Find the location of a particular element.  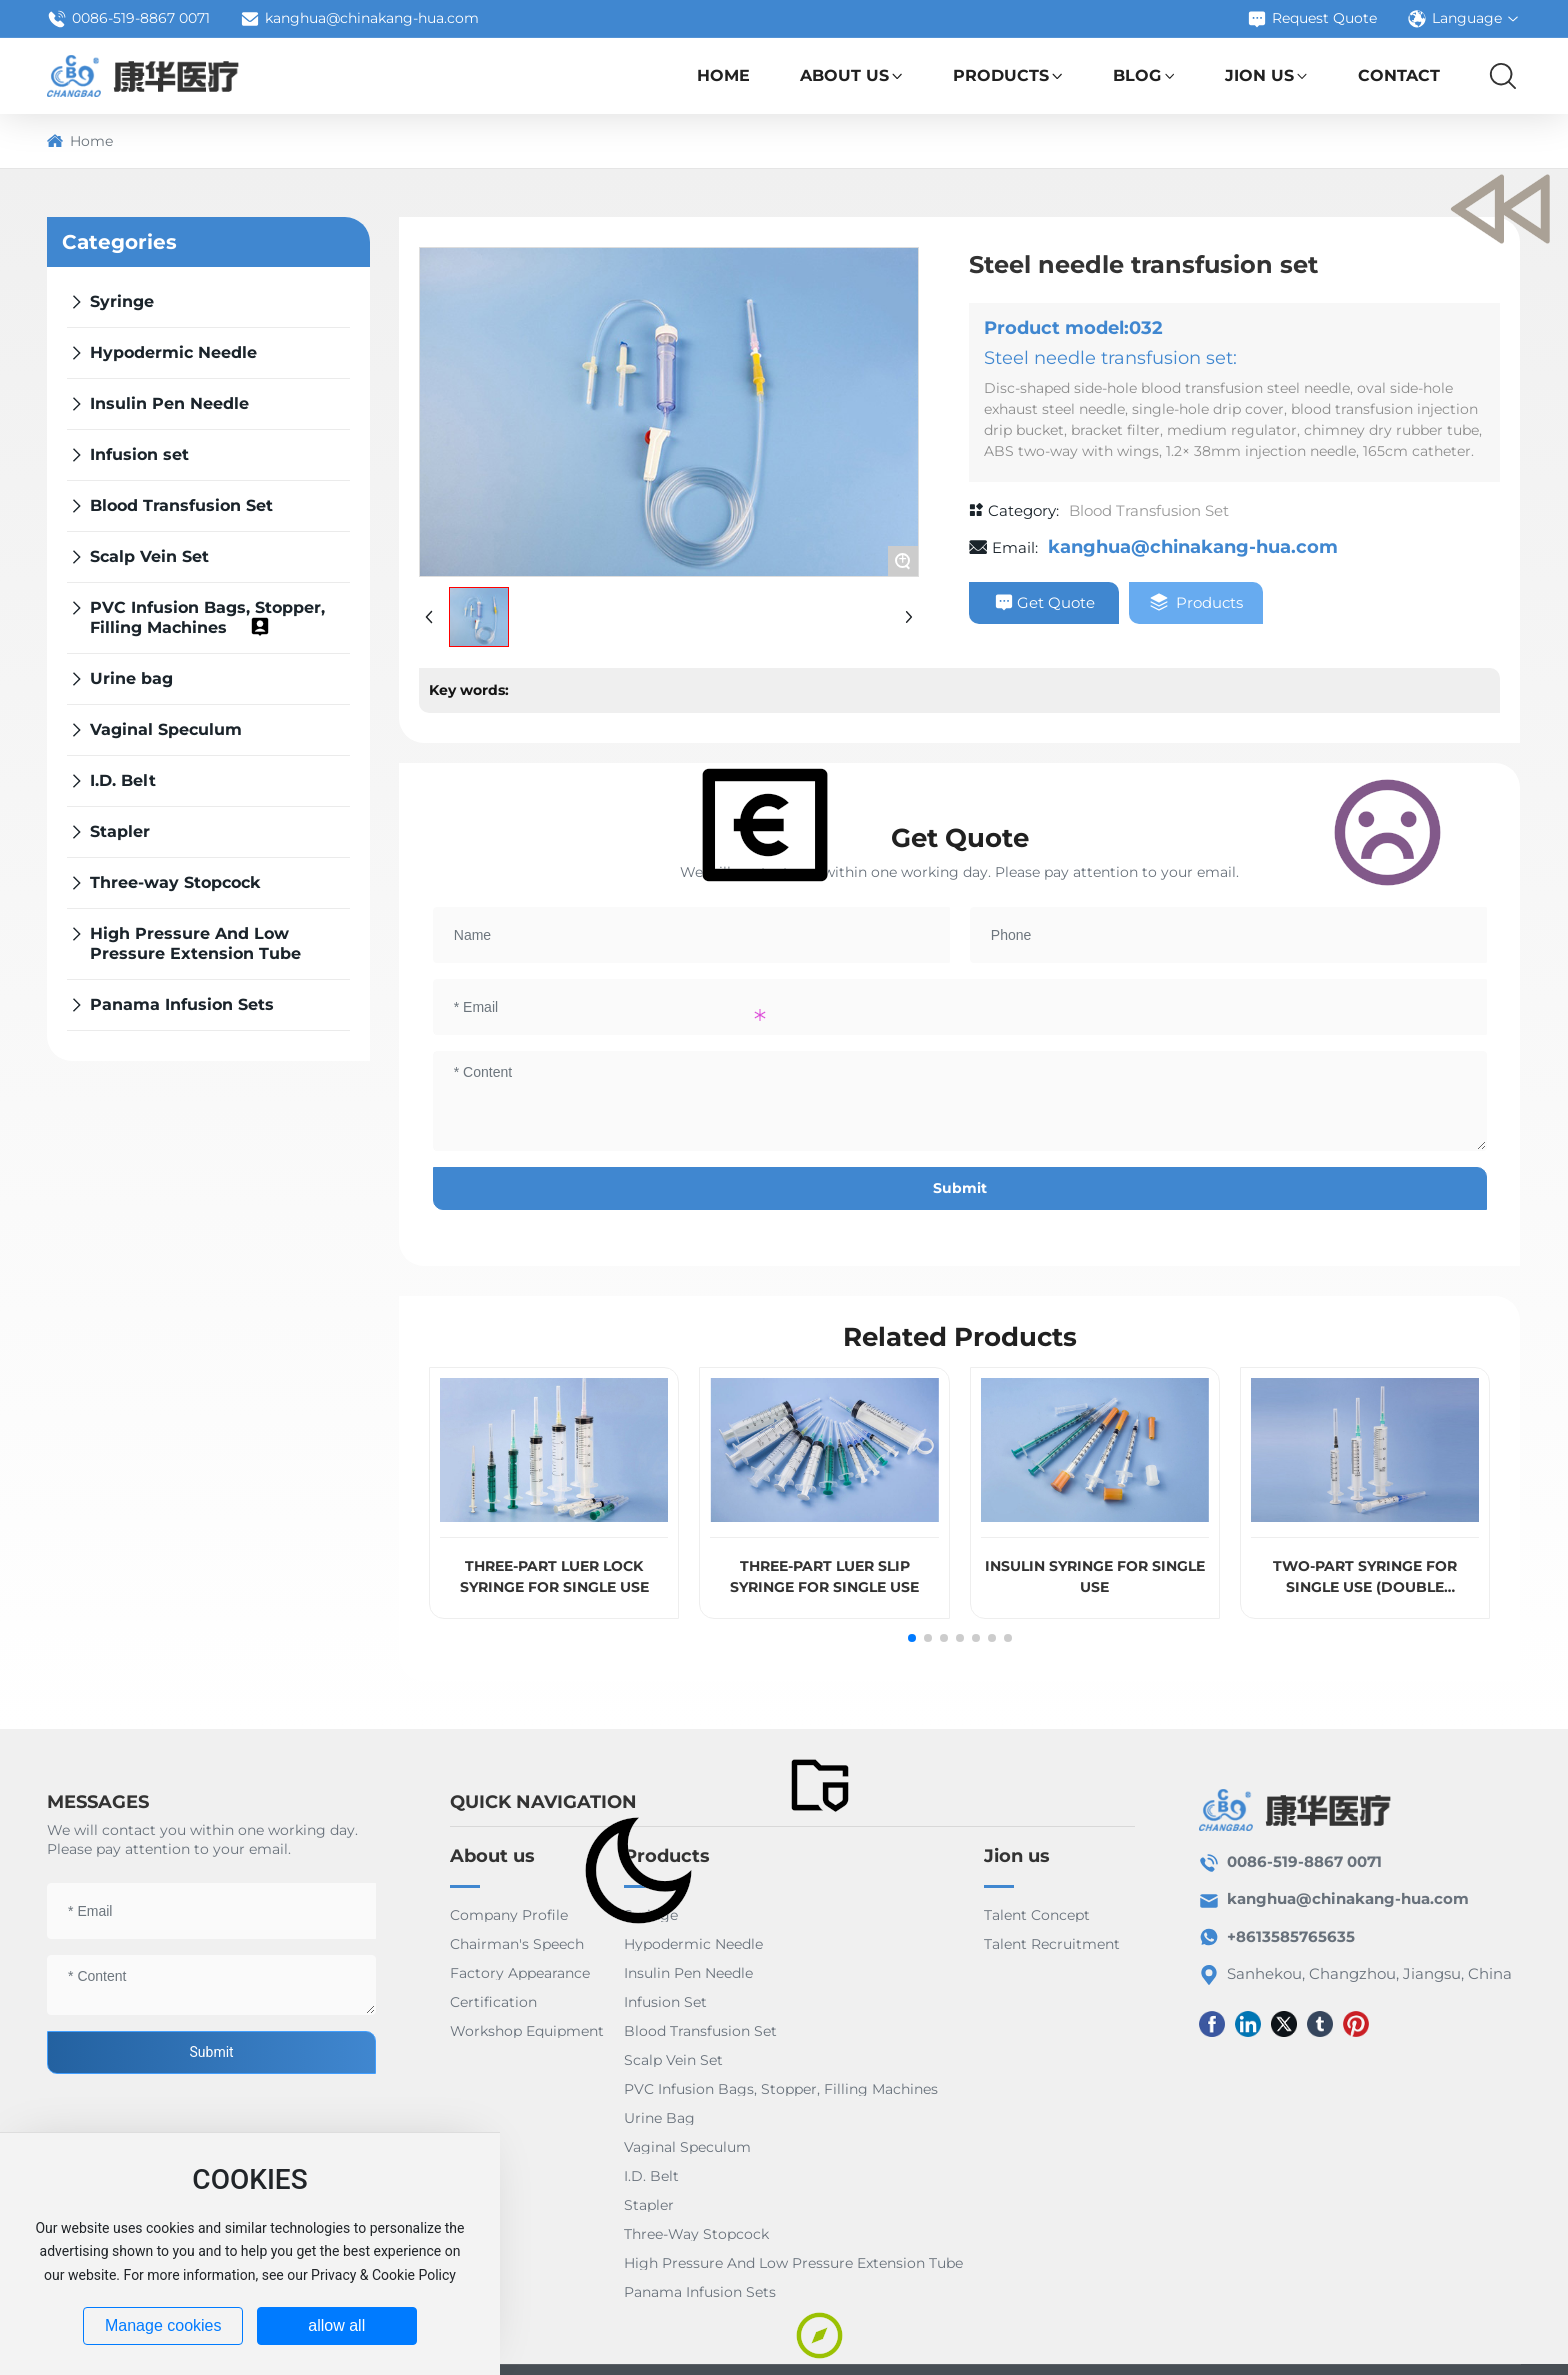

rate experience as negative or unsatisfied is located at coordinates (1387, 832).